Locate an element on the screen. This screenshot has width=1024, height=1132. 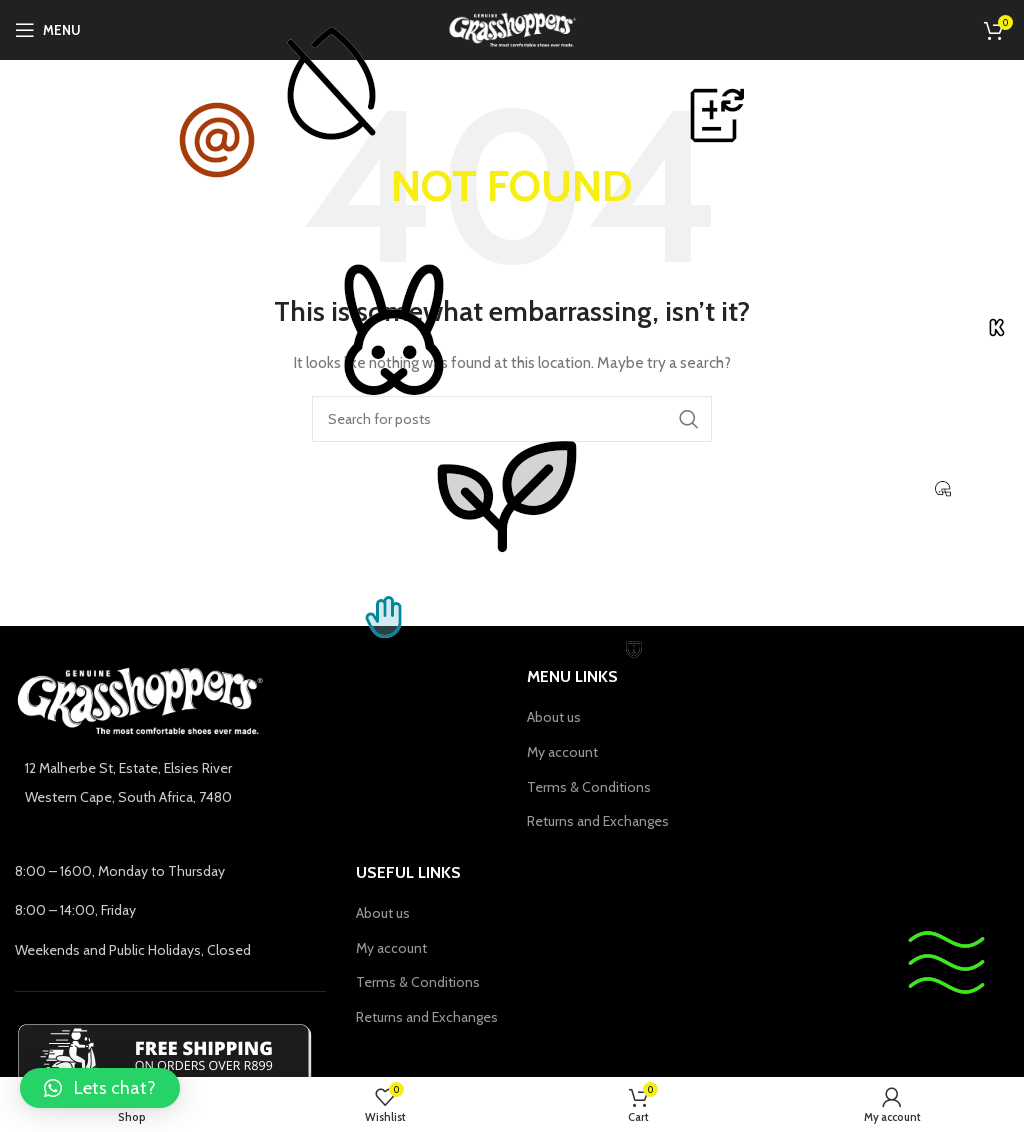
access pet or animal-related features is located at coordinates (394, 332).